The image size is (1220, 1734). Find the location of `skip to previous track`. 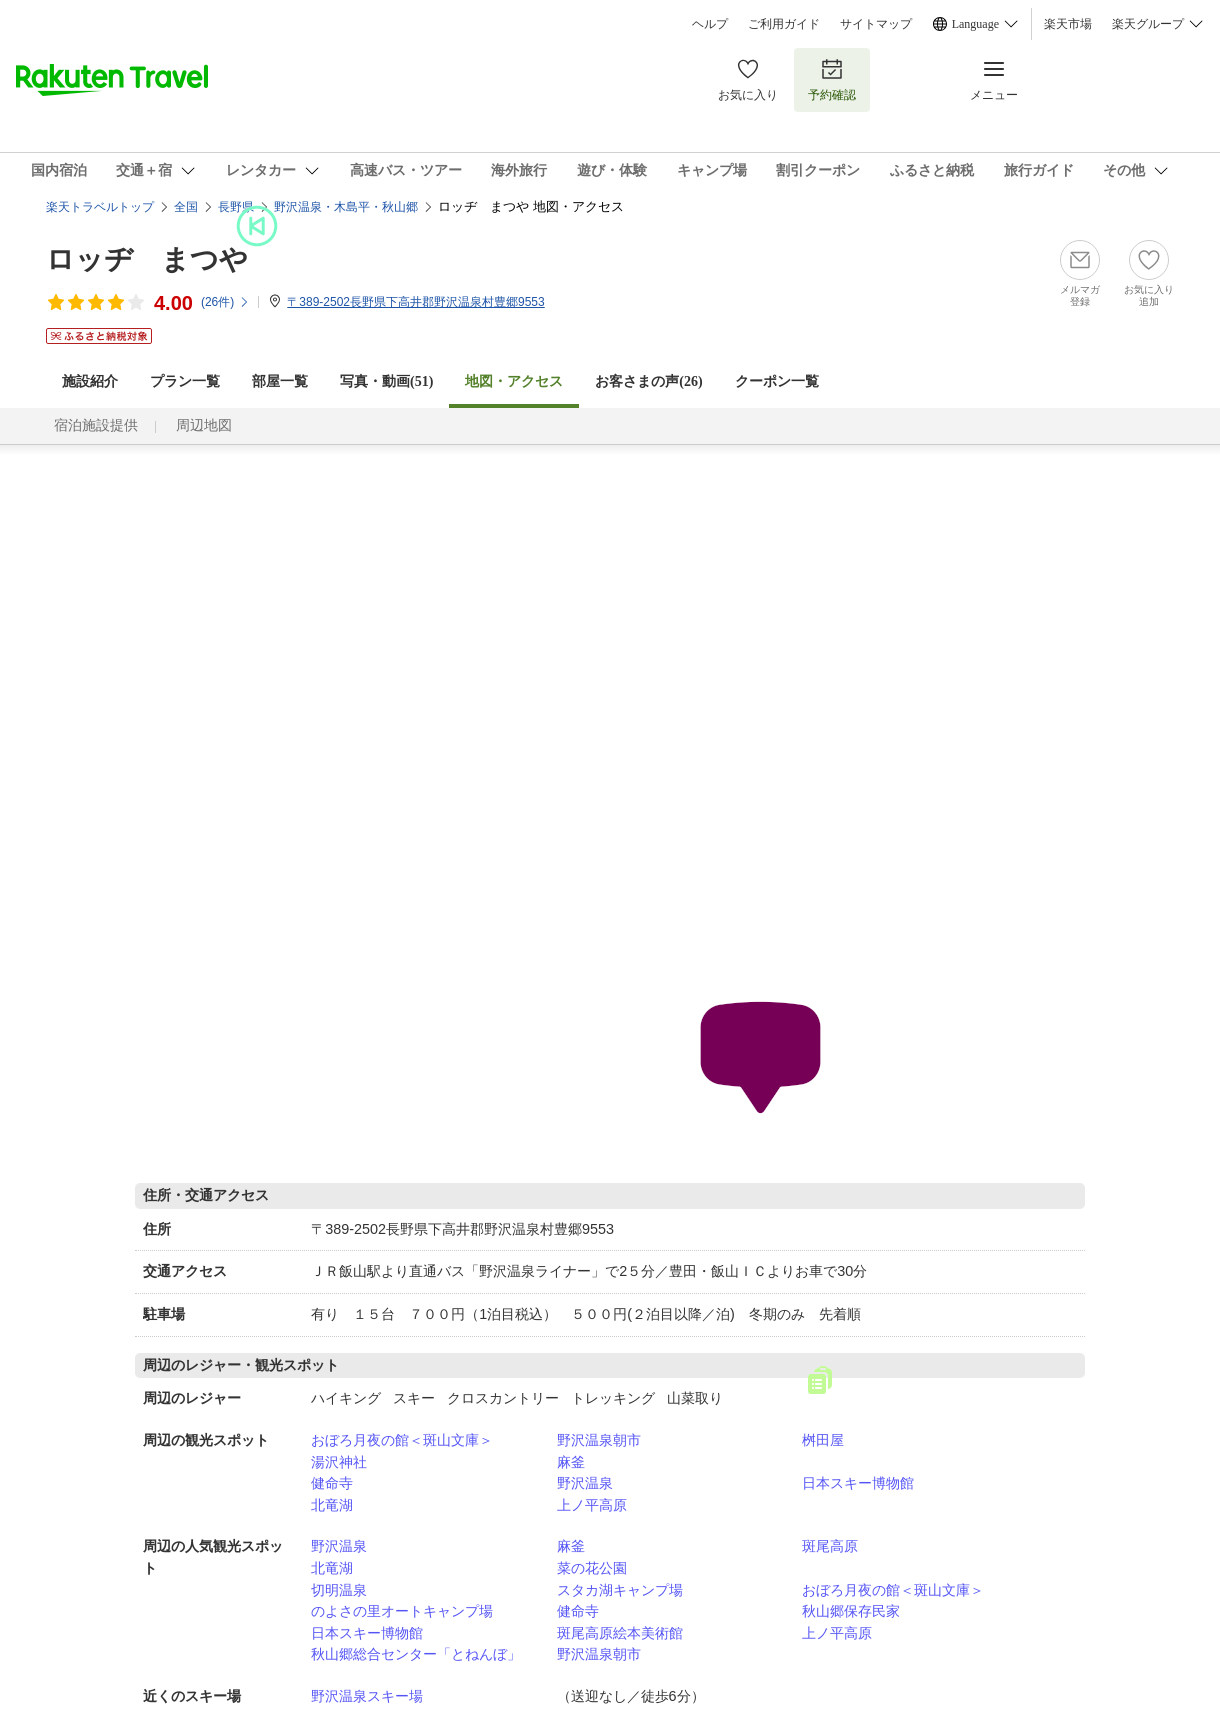

skip to previous track is located at coordinates (257, 226).